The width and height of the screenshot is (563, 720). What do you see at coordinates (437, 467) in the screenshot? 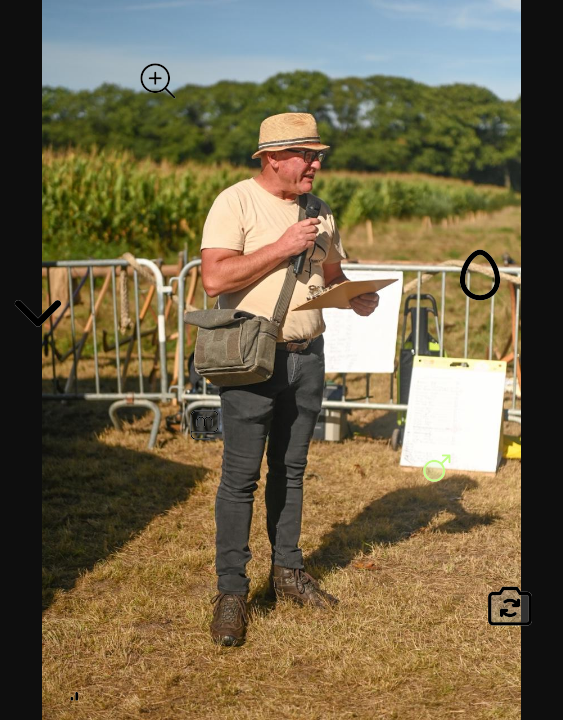
I see `indicates male gender selection` at bounding box center [437, 467].